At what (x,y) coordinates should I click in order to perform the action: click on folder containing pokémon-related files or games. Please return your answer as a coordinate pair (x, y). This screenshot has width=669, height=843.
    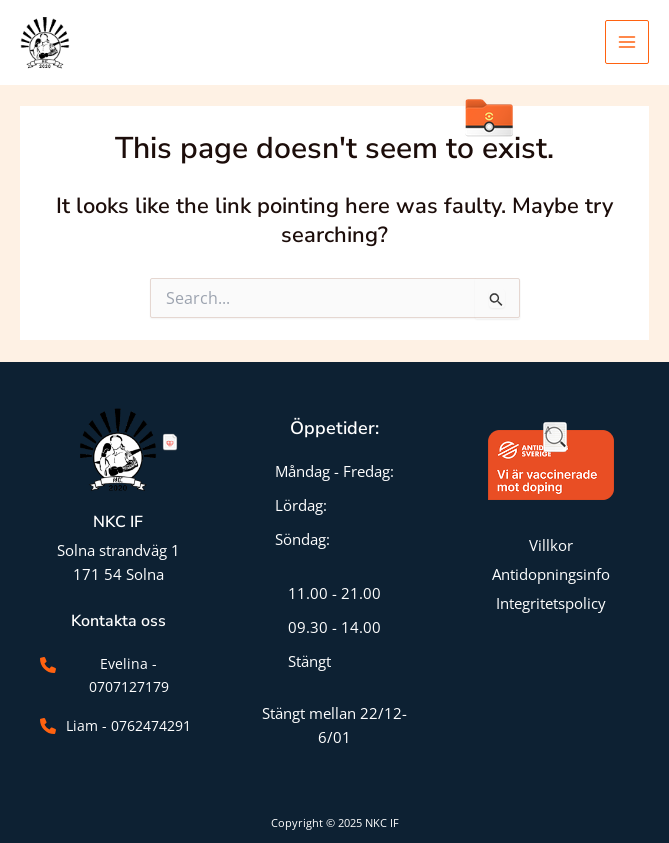
    Looking at the image, I should click on (489, 119).